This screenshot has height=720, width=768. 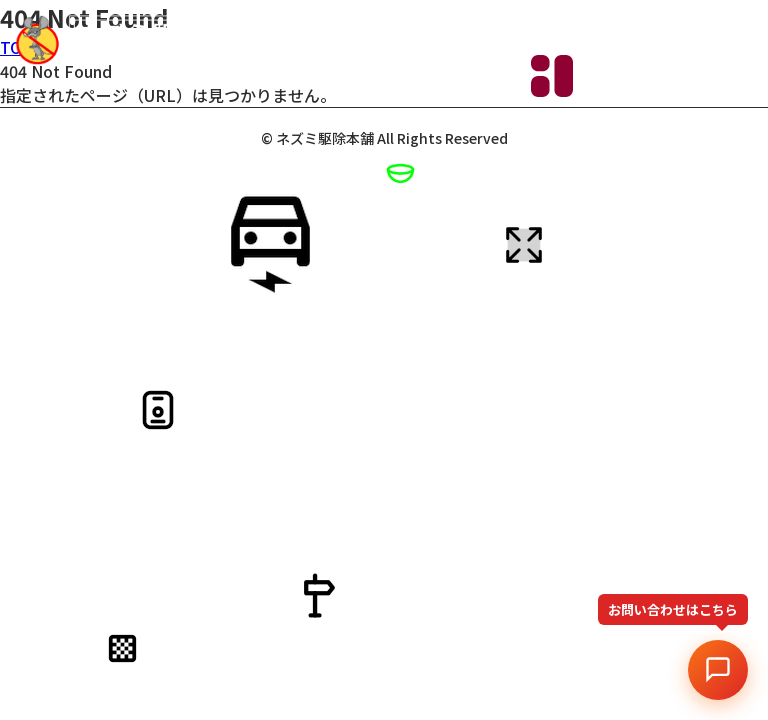 What do you see at coordinates (552, 76) in the screenshot?
I see `switch to grid or layout view` at bounding box center [552, 76].